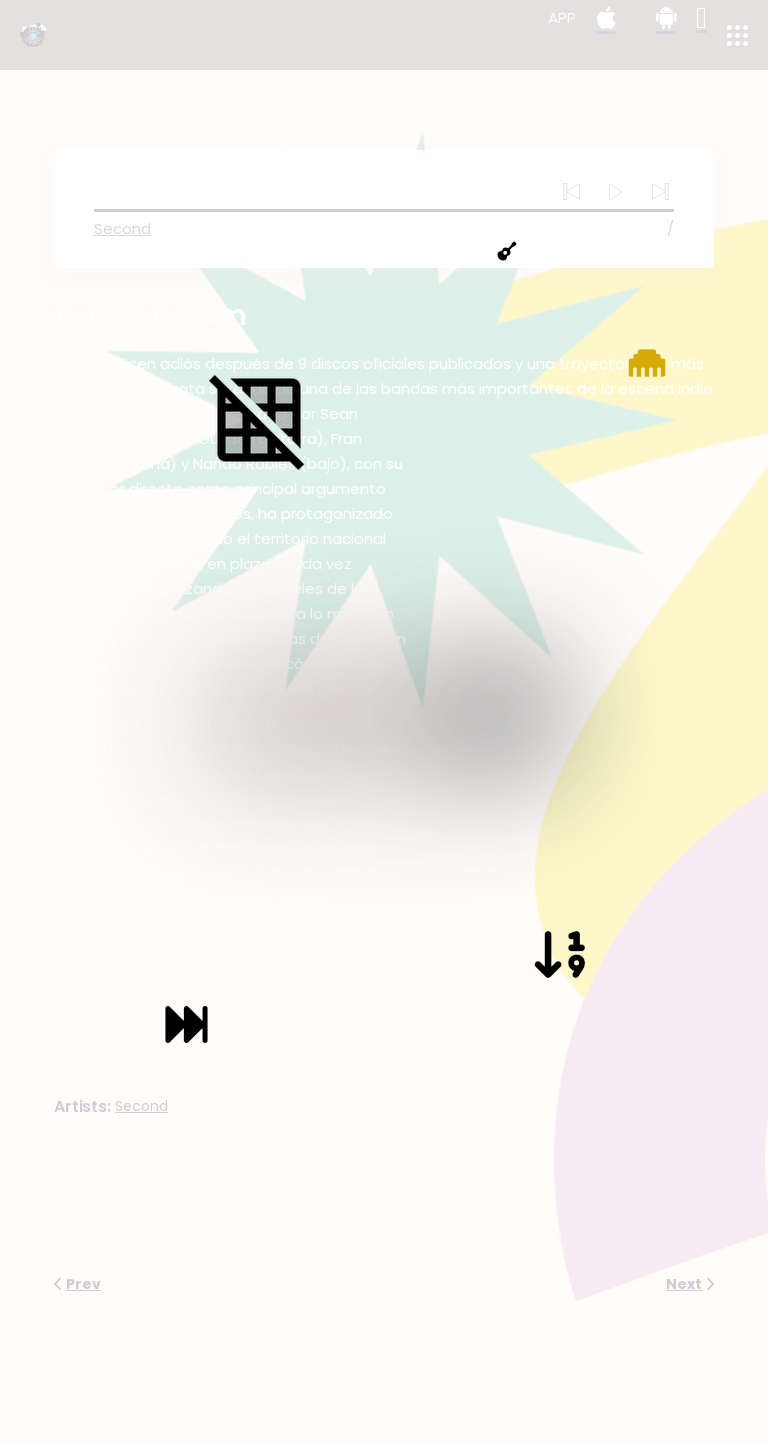  Describe the element at coordinates (647, 363) in the screenshot. I see `ethernet or wired network connection` at that location.